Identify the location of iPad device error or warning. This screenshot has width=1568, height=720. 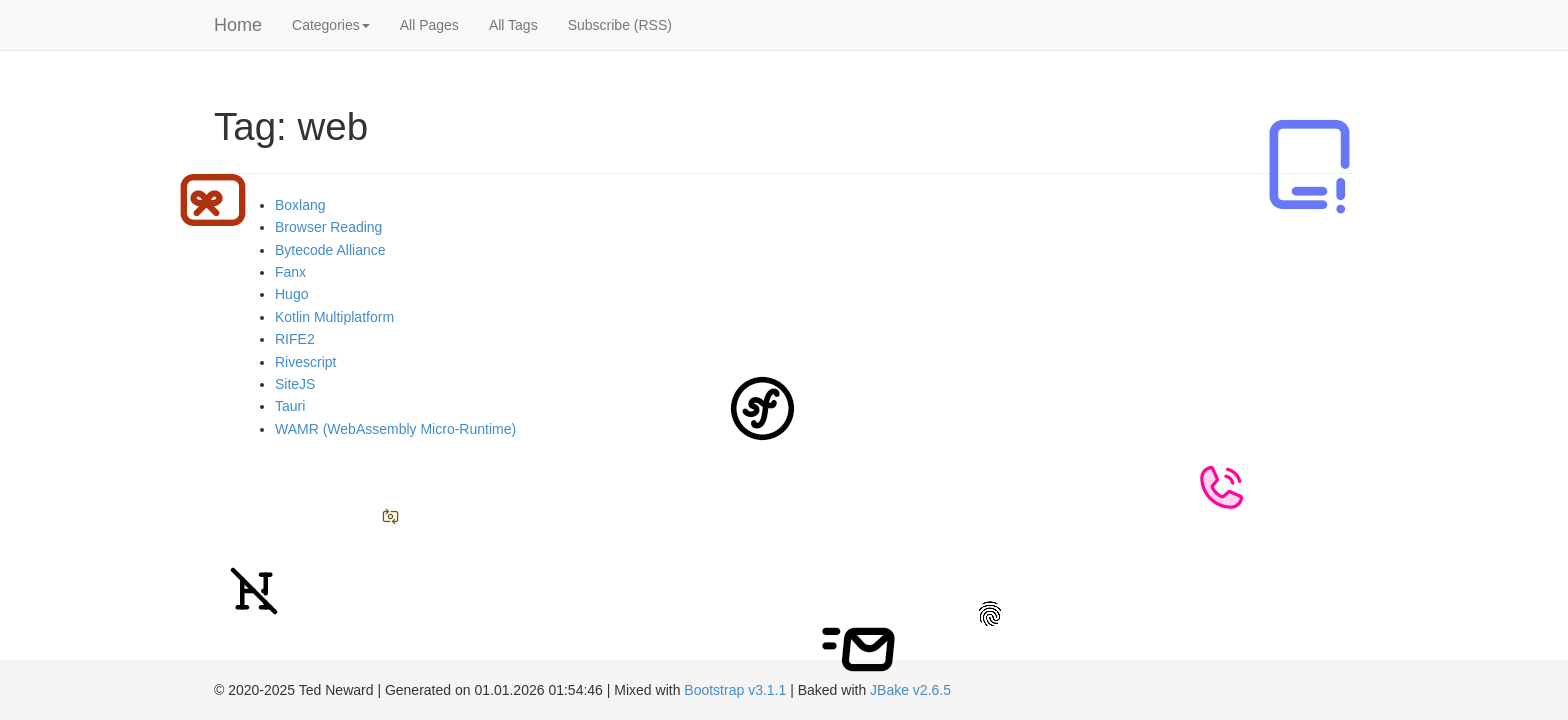
(1309, 164).